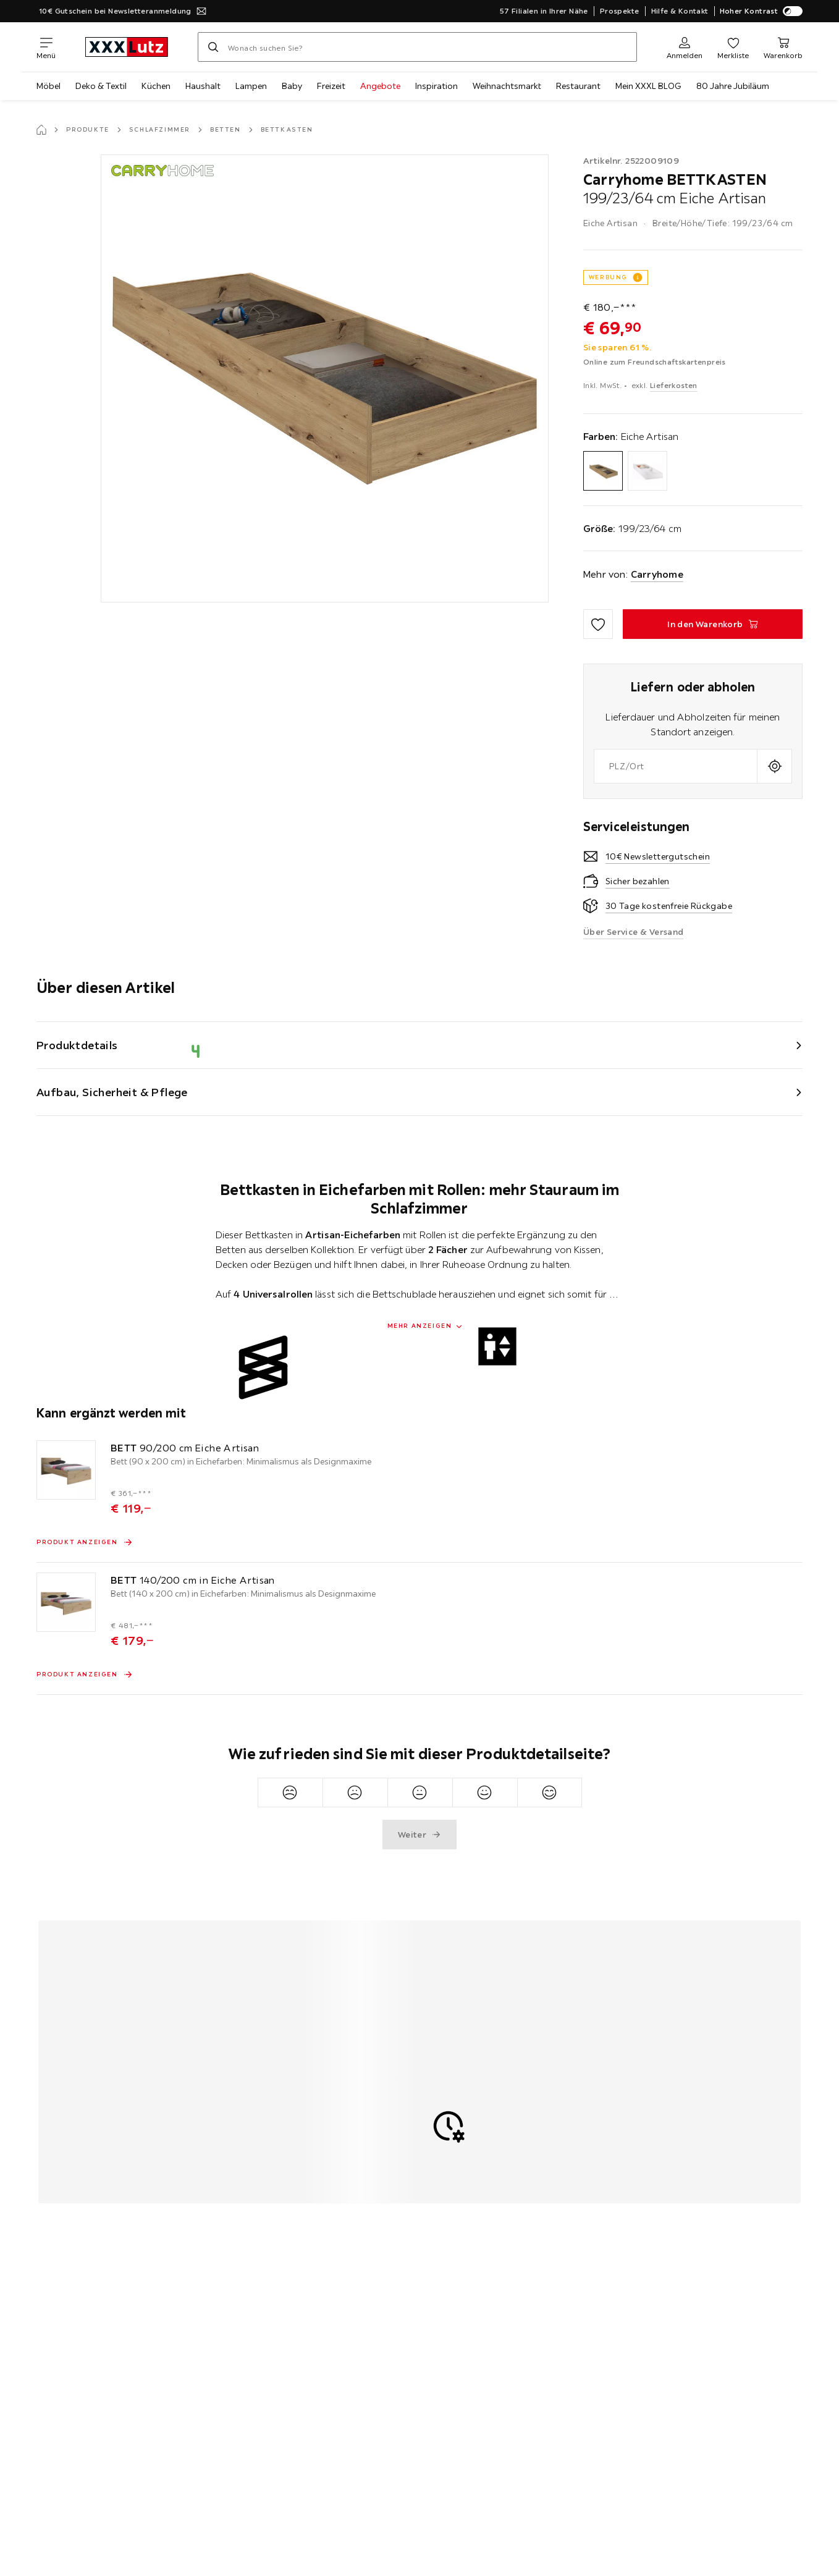 This screenshot has height=2576, width=839. Describe the element at coordinates (497, 1346) in the screenshot. I see `indicates elevator access available` at that location.